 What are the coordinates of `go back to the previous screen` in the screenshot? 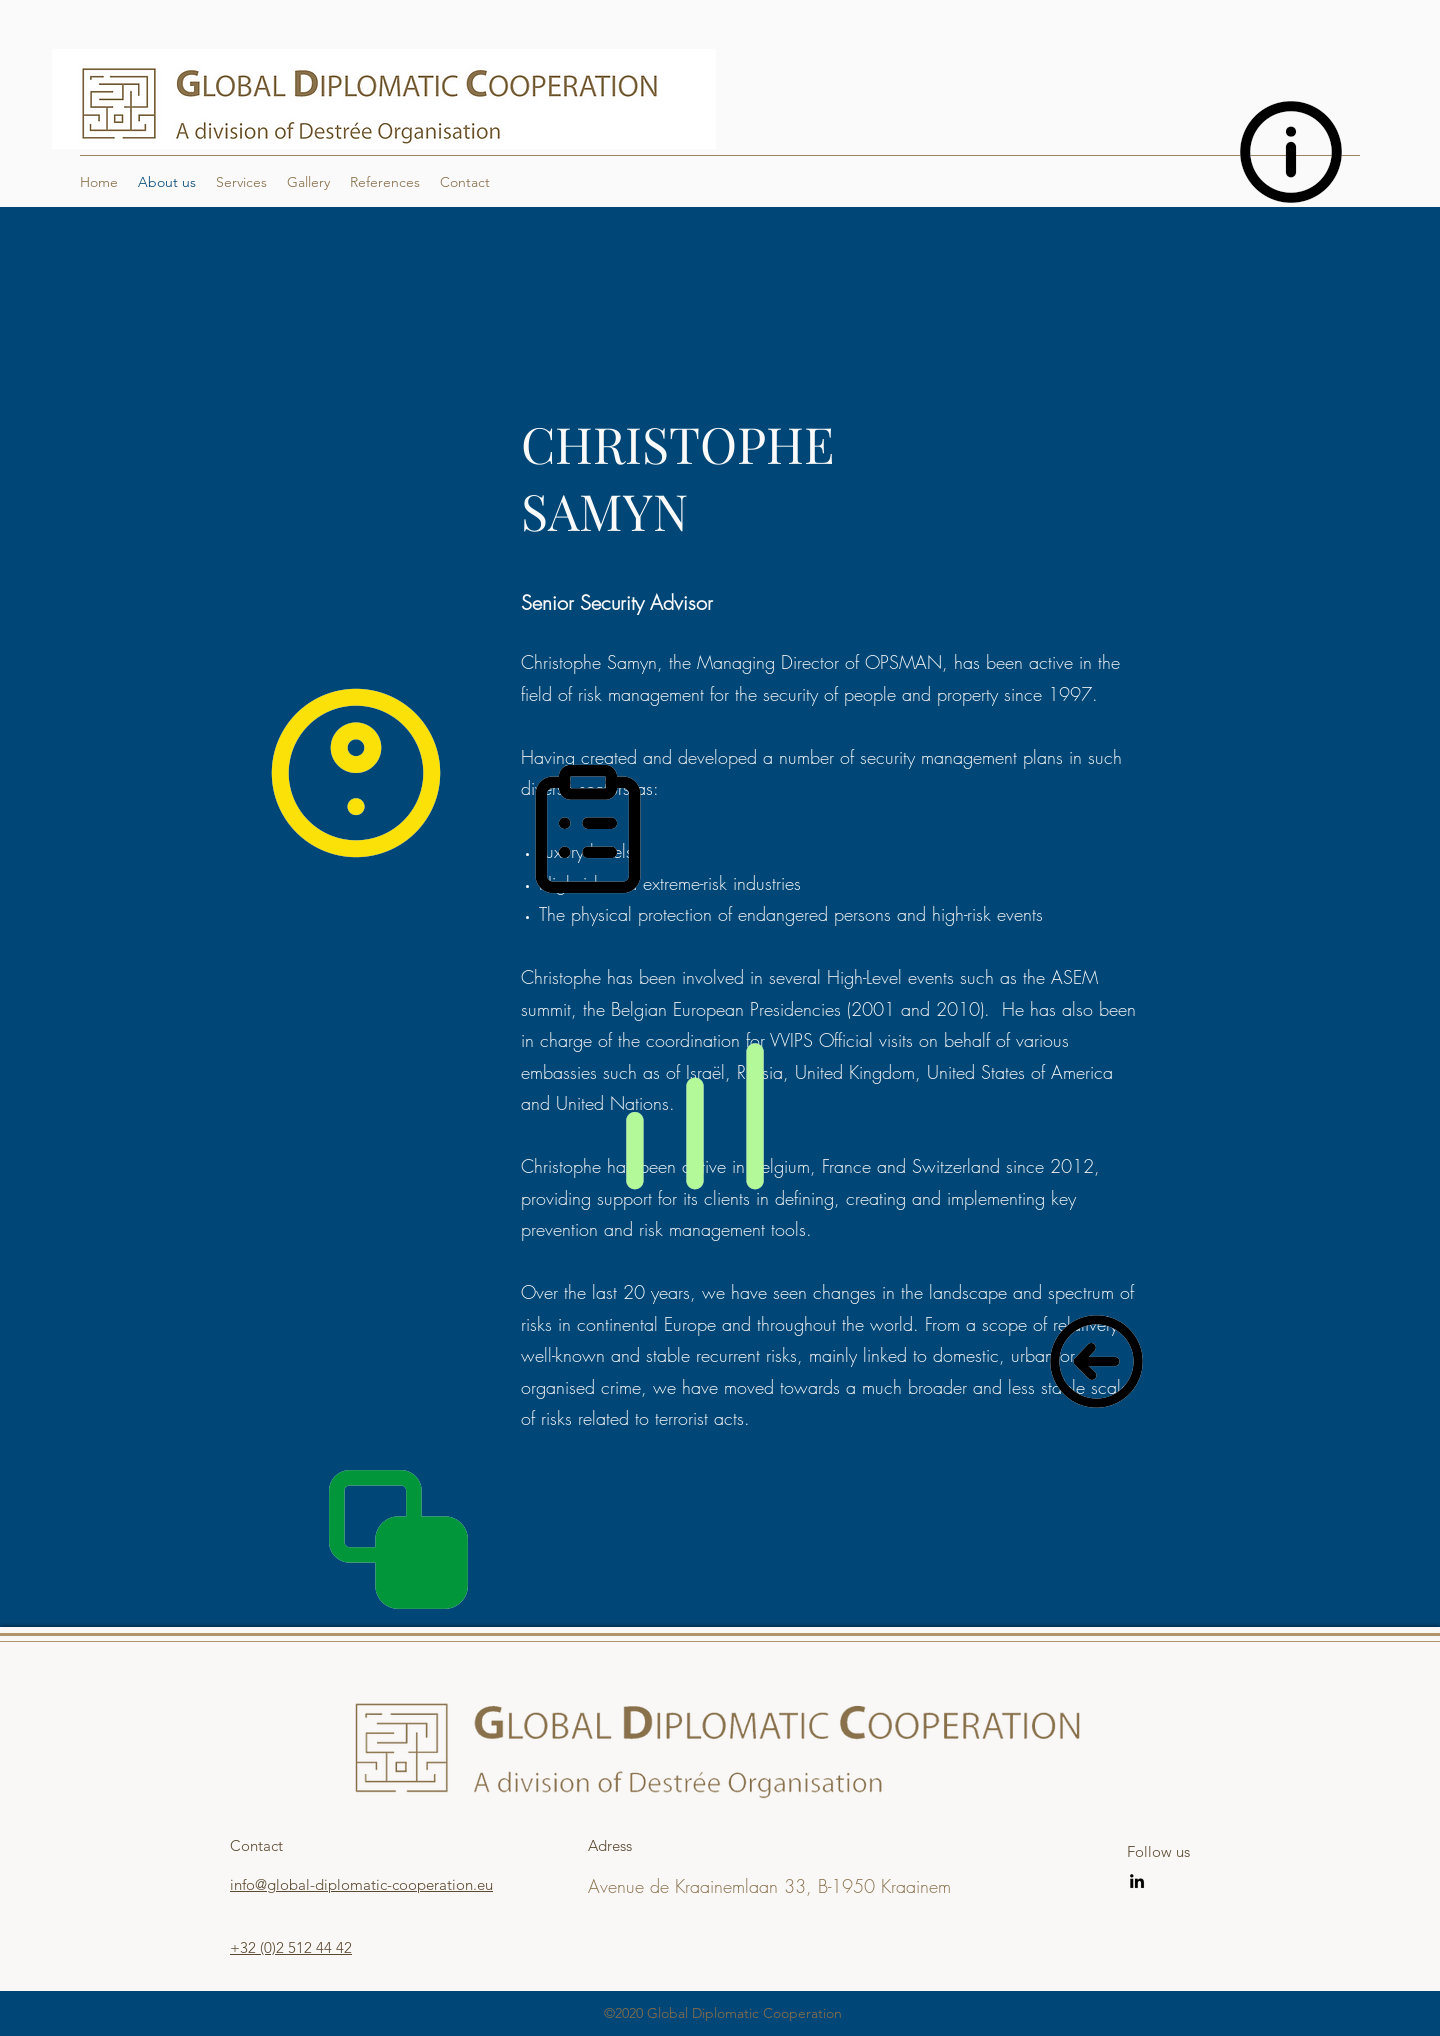 It's located at (1096, 1361).